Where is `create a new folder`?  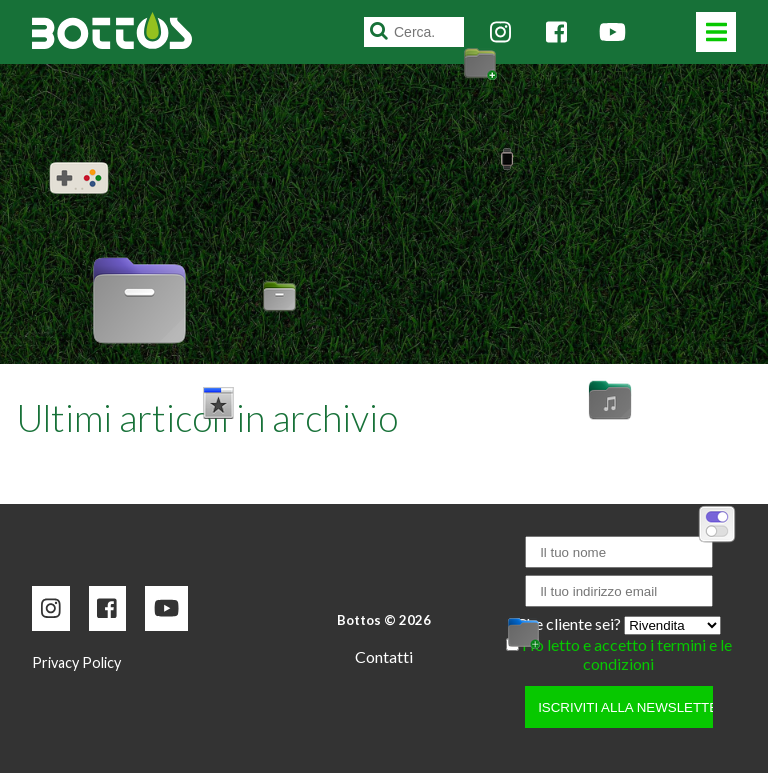 create a new folder is located at coordinates (480, 63).